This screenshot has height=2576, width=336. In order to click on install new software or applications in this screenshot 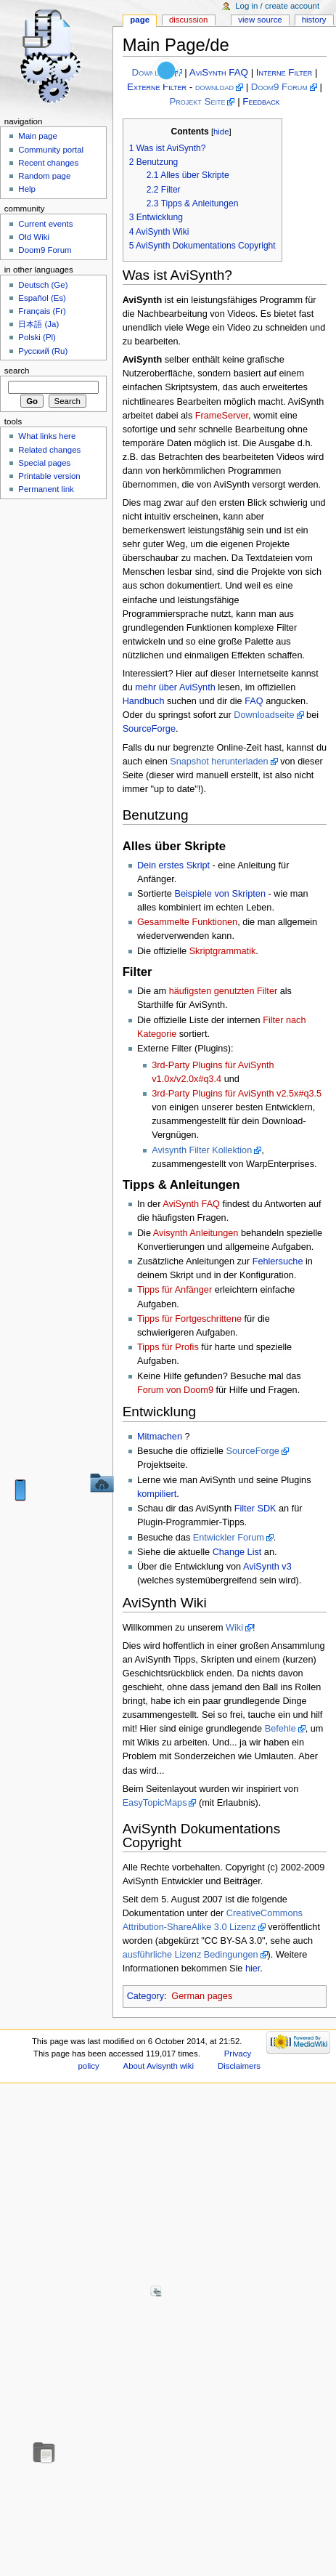, I will do `click(155, 2290)`.